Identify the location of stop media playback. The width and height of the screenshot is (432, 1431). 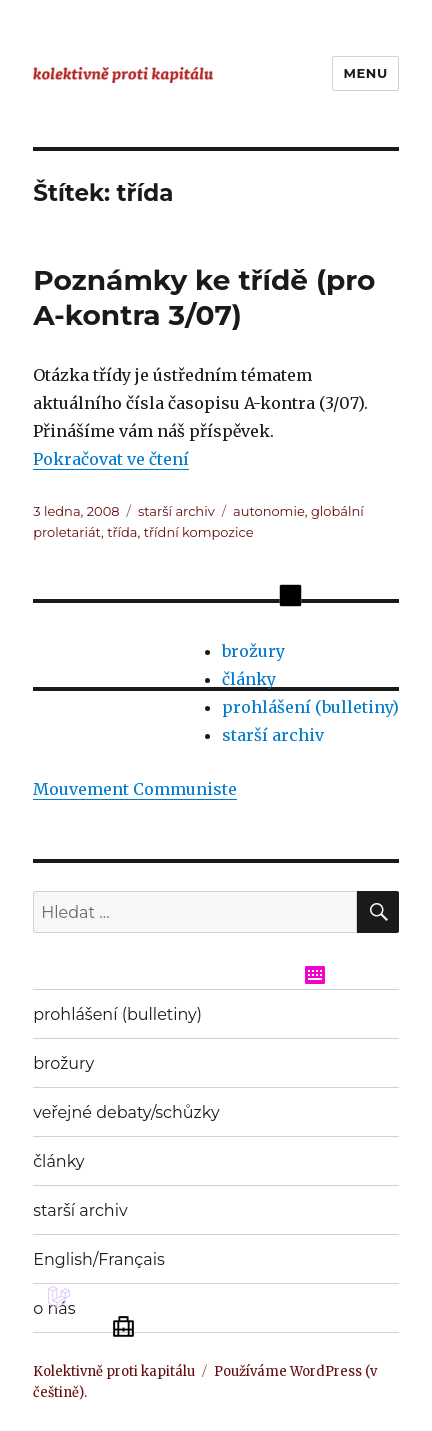
(290, 595).